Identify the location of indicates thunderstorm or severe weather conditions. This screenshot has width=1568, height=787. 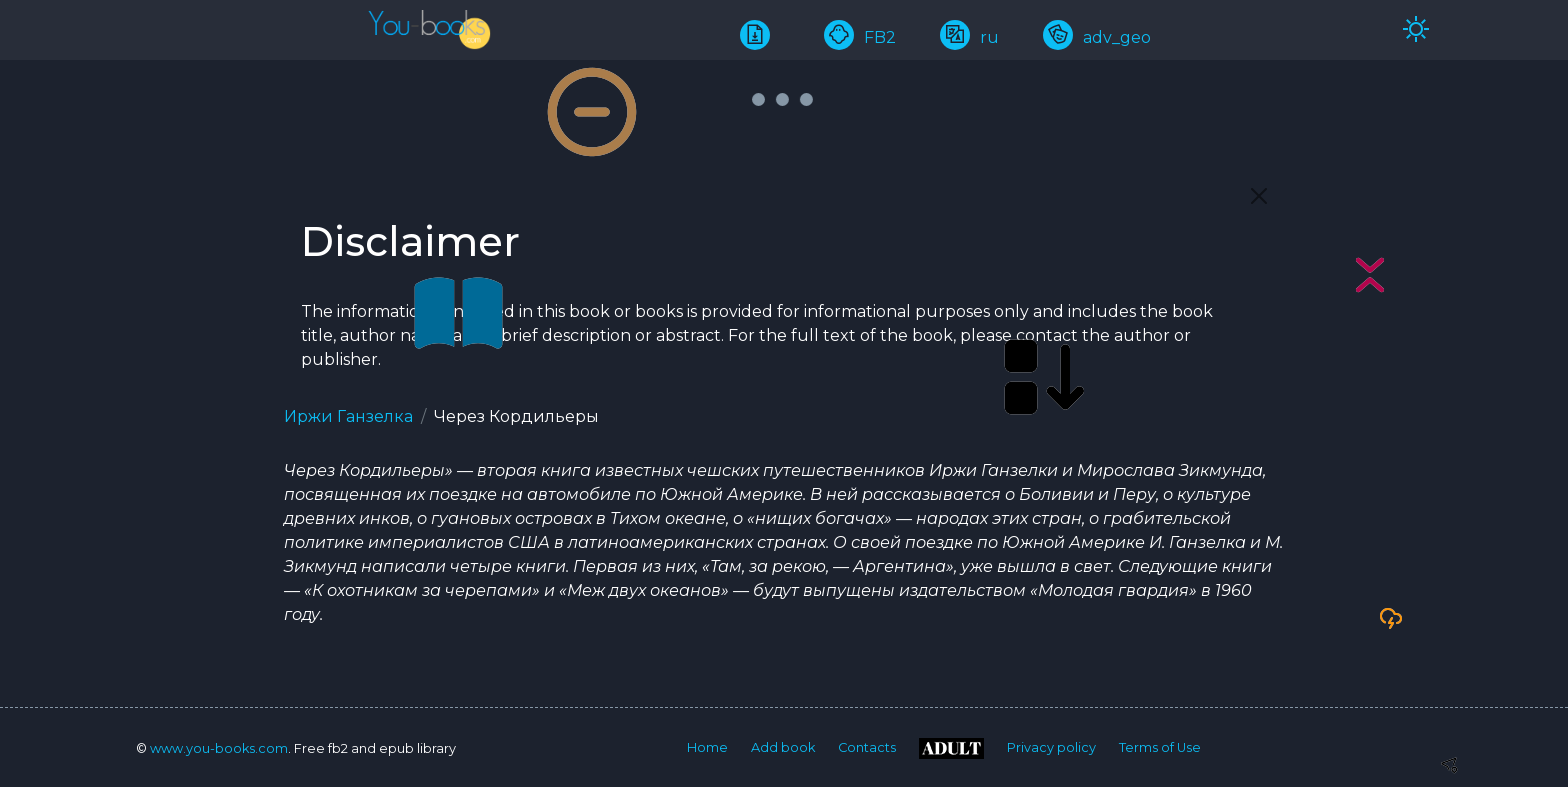
(1391, 618).